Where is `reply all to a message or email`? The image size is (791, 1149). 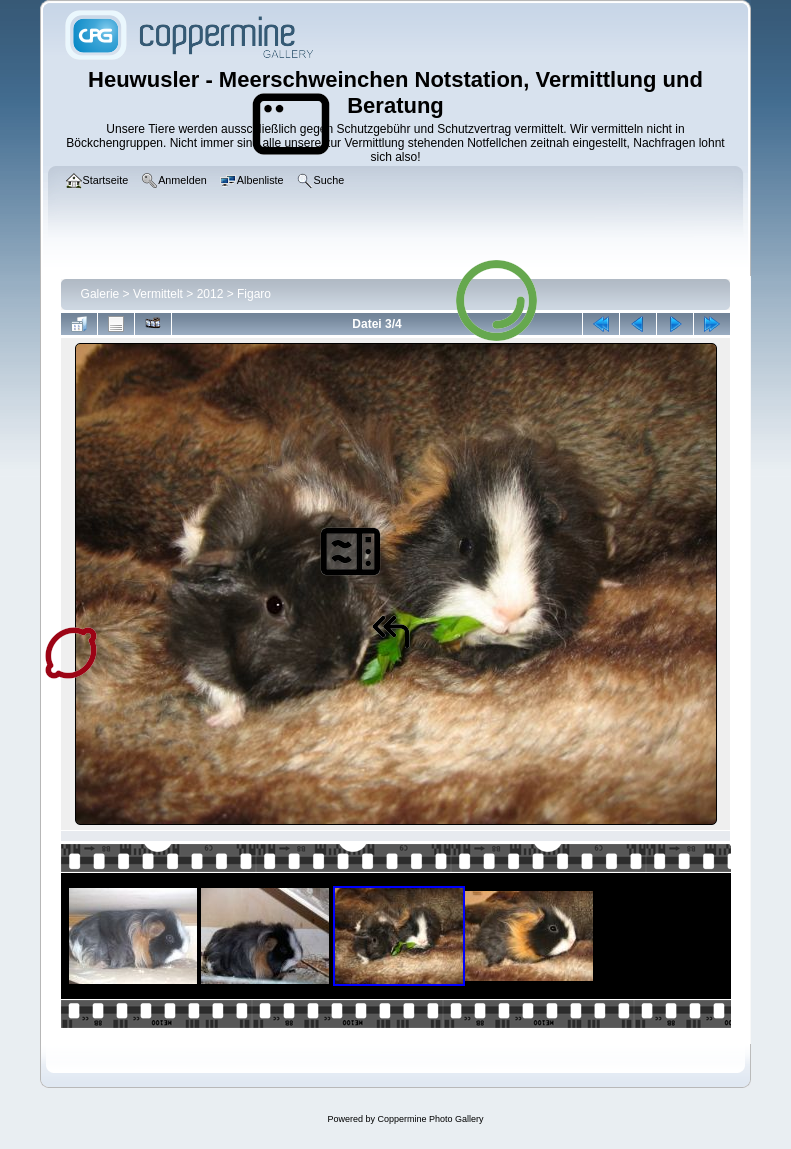 reply all to a message or email is located at coordinates (392, 633).